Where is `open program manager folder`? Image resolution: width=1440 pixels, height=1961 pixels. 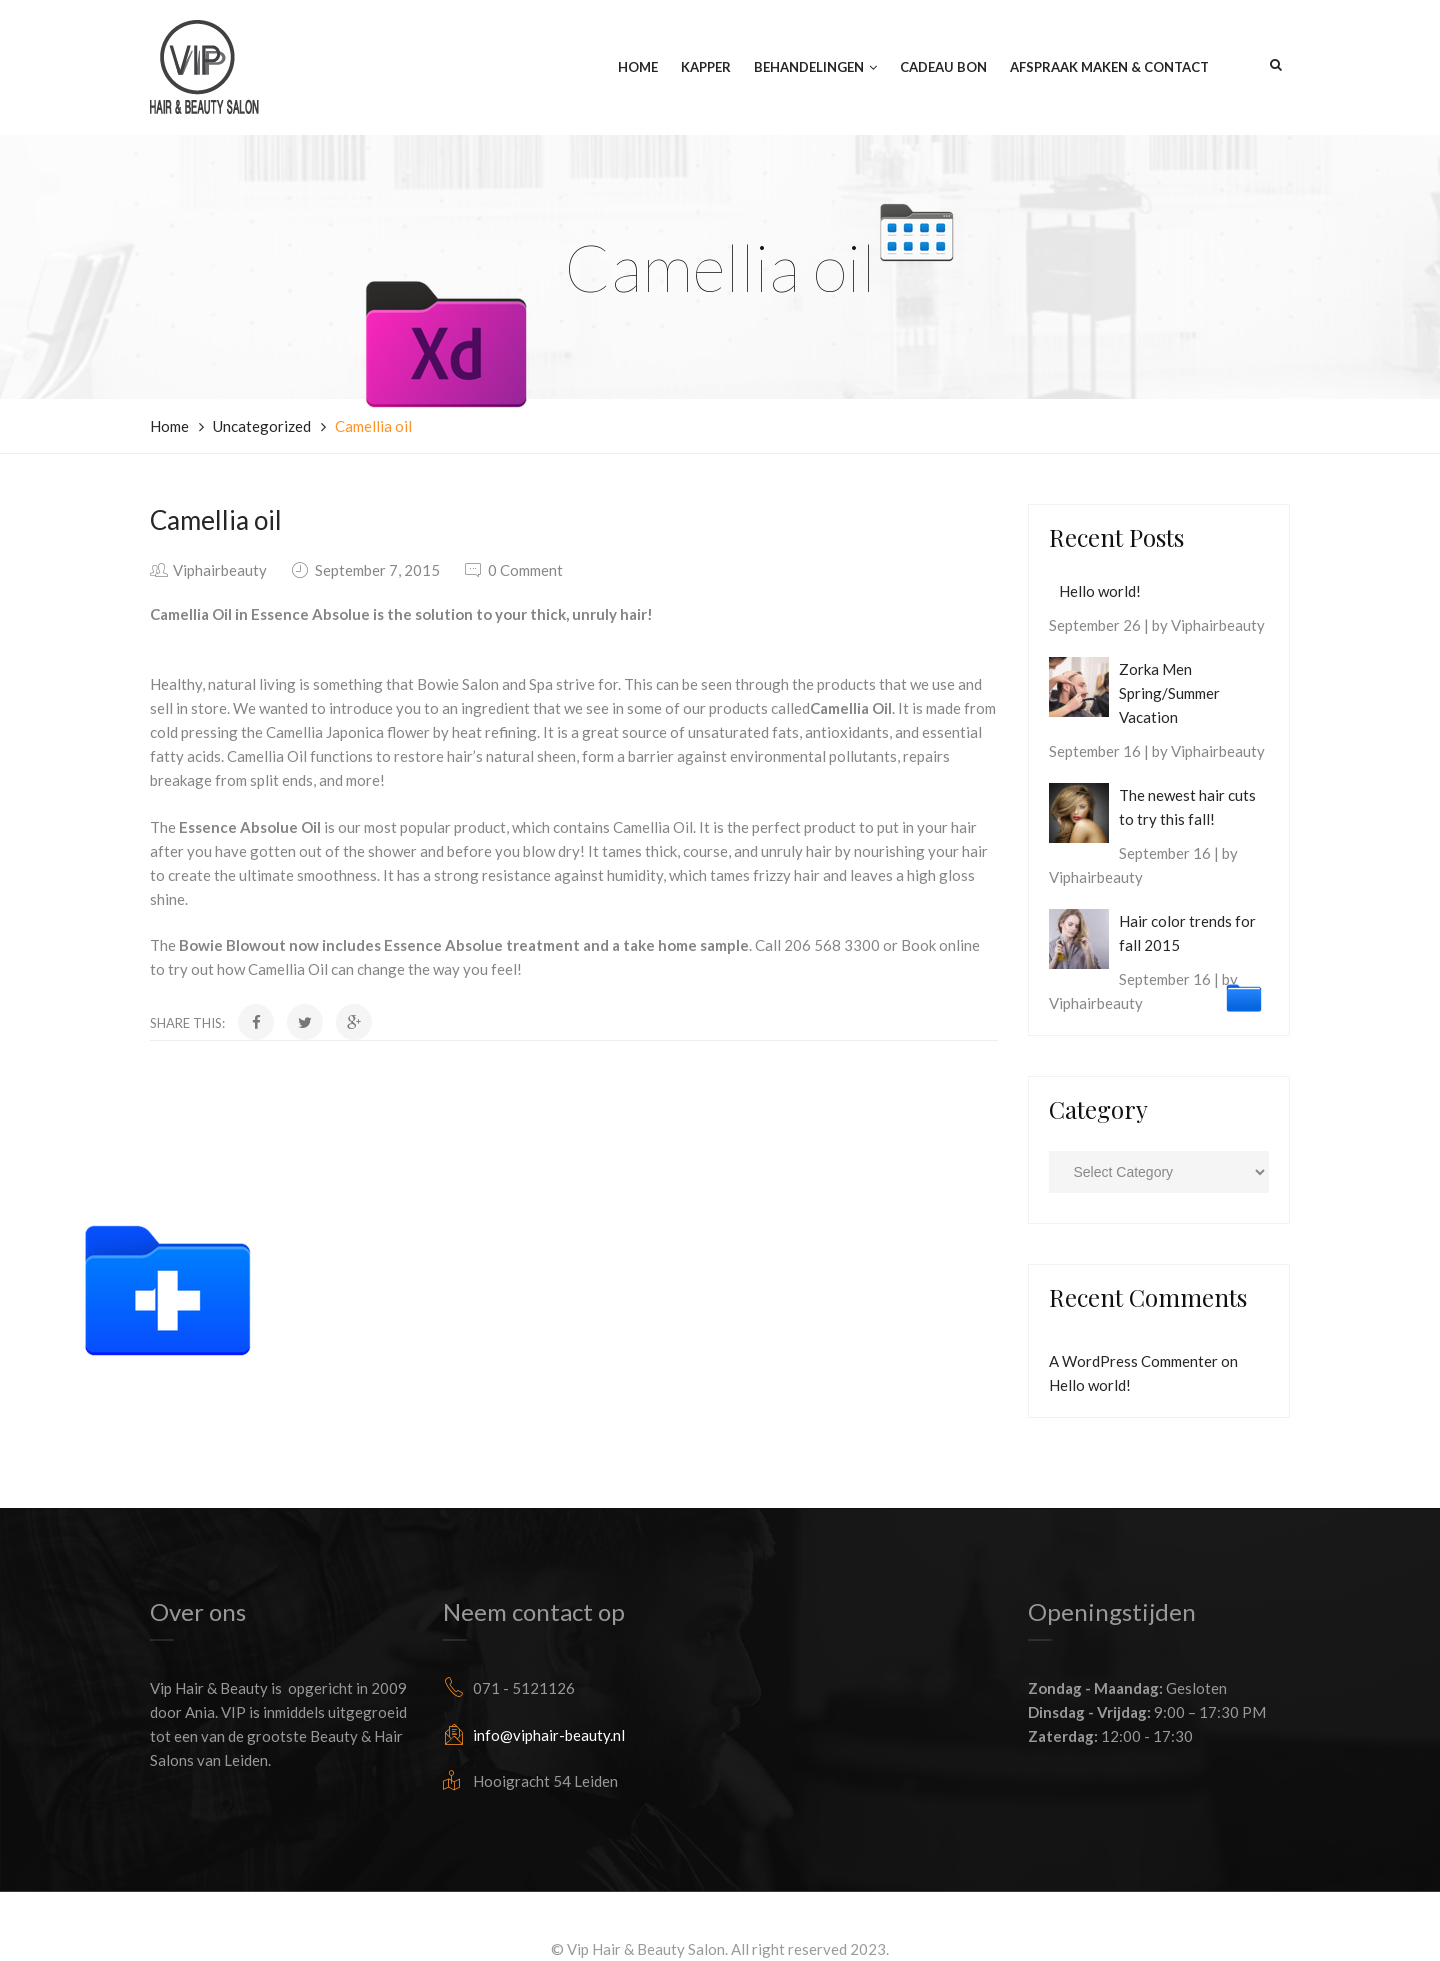 open program manager folder is located at coordinates (916, 234).